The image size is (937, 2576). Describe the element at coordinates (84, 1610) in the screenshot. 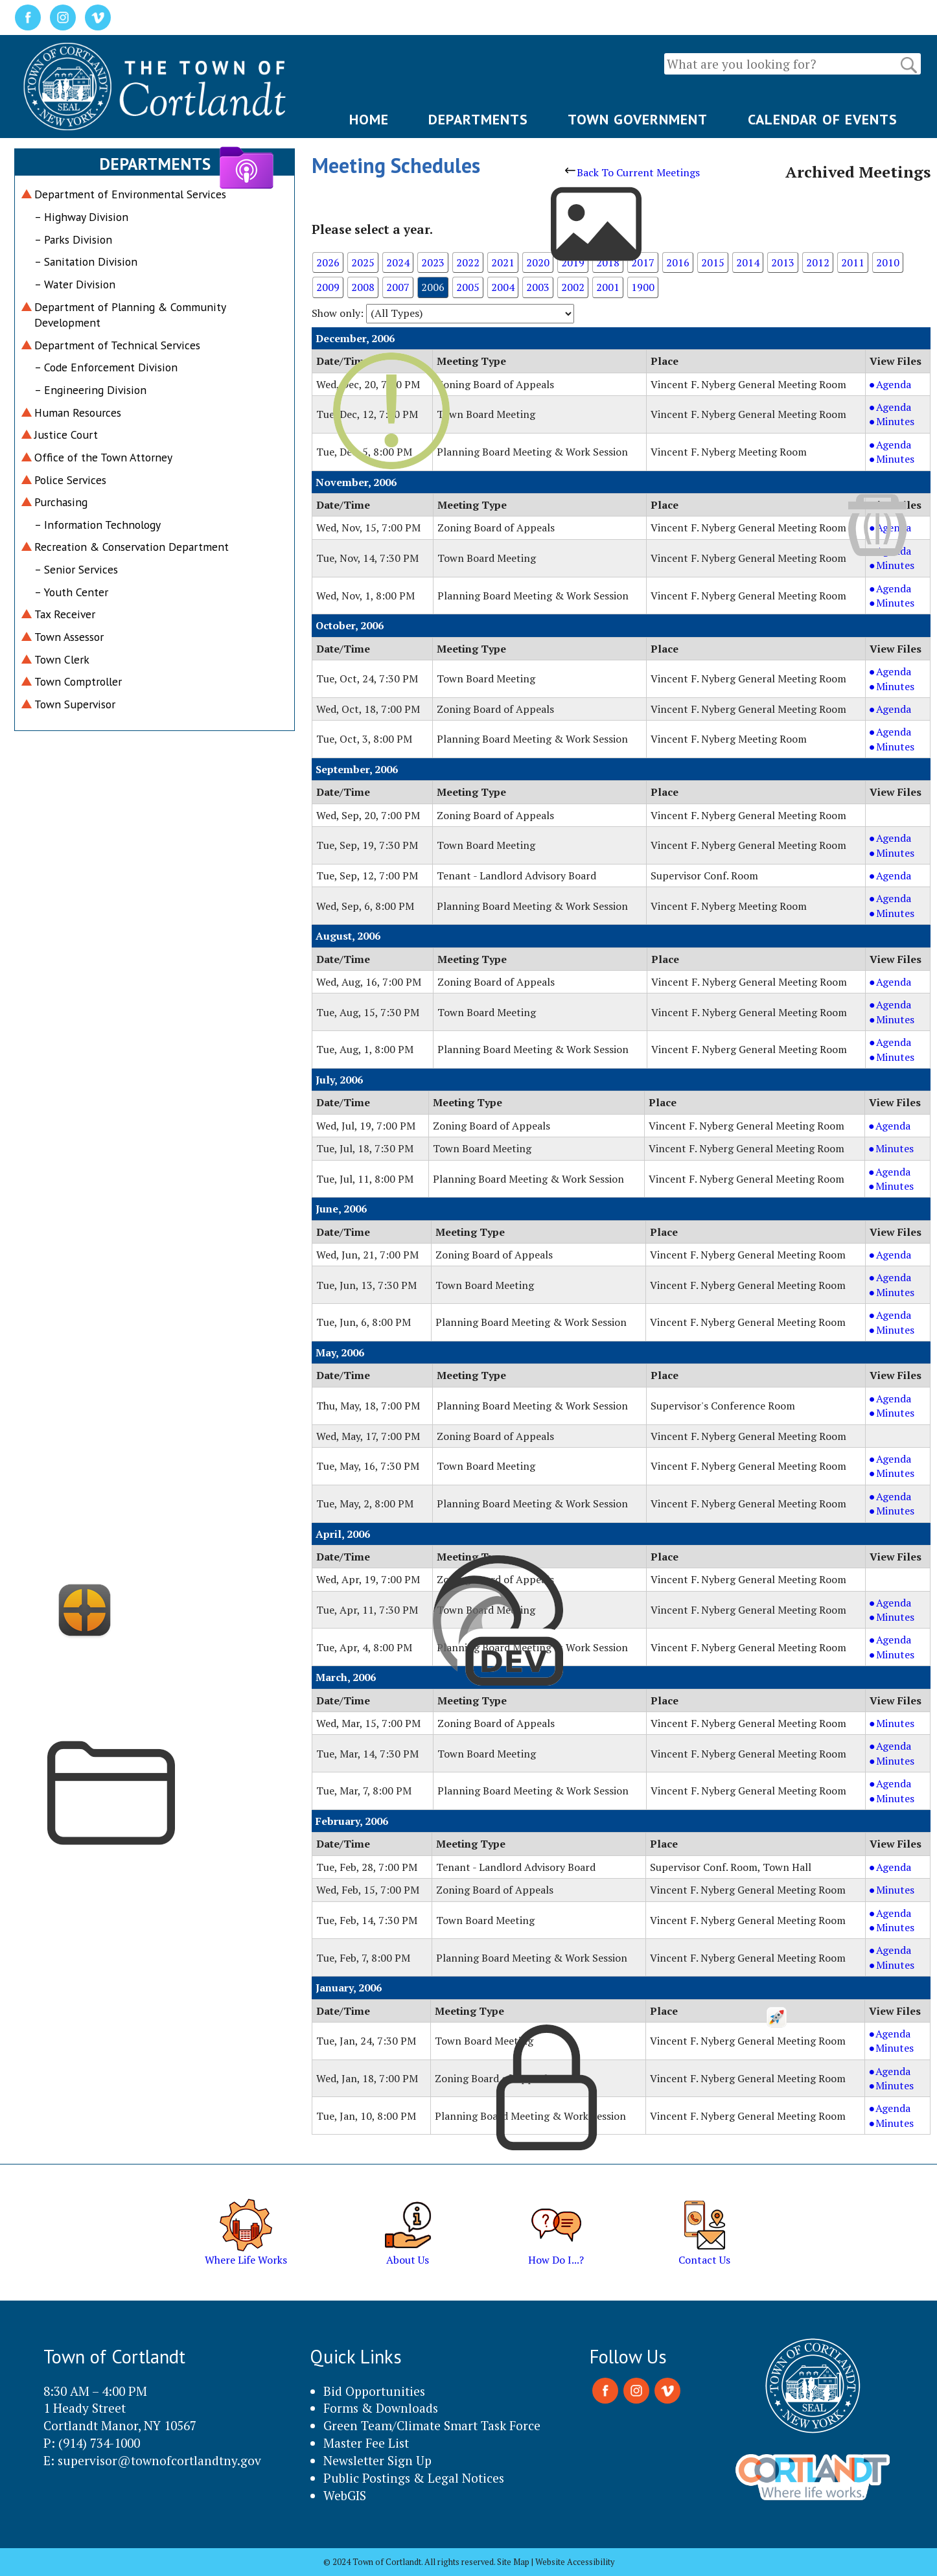

I see `launch team fortress classic` at that location.